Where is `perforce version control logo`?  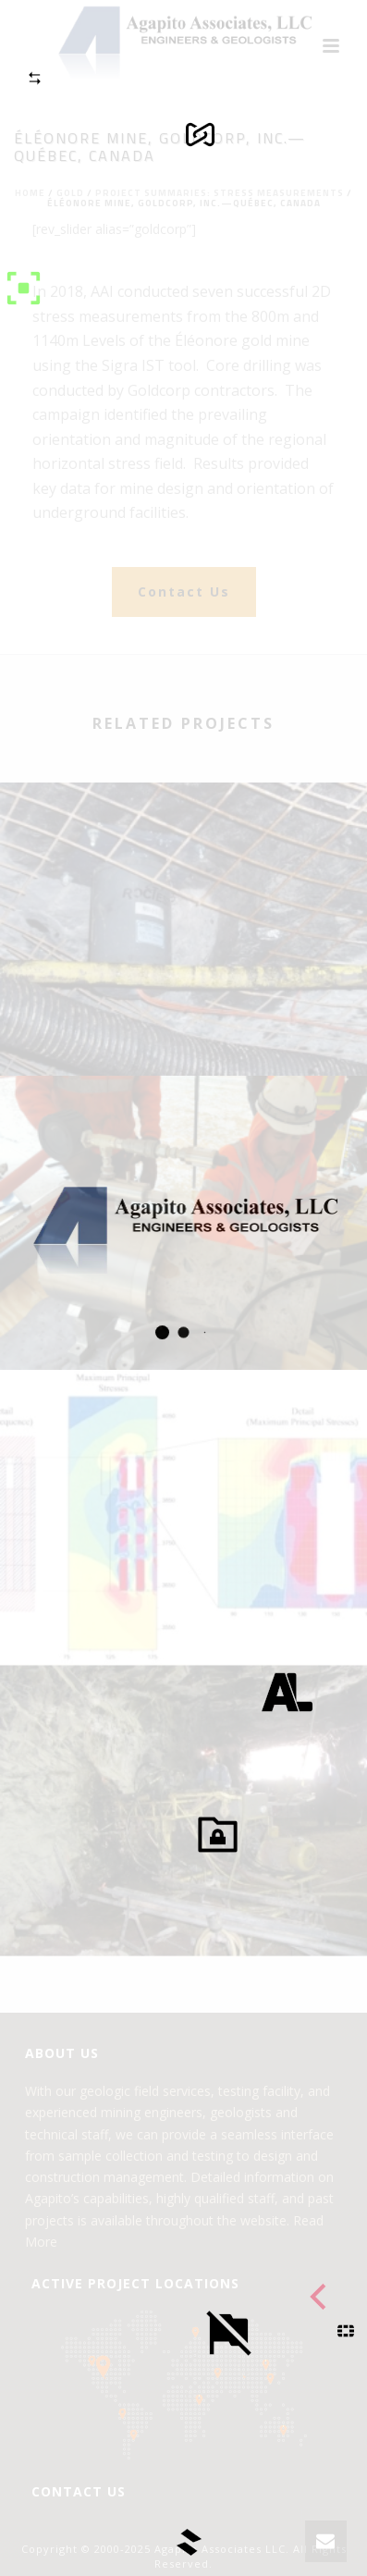
perforce version control logo is located at coordinates (200, 134).